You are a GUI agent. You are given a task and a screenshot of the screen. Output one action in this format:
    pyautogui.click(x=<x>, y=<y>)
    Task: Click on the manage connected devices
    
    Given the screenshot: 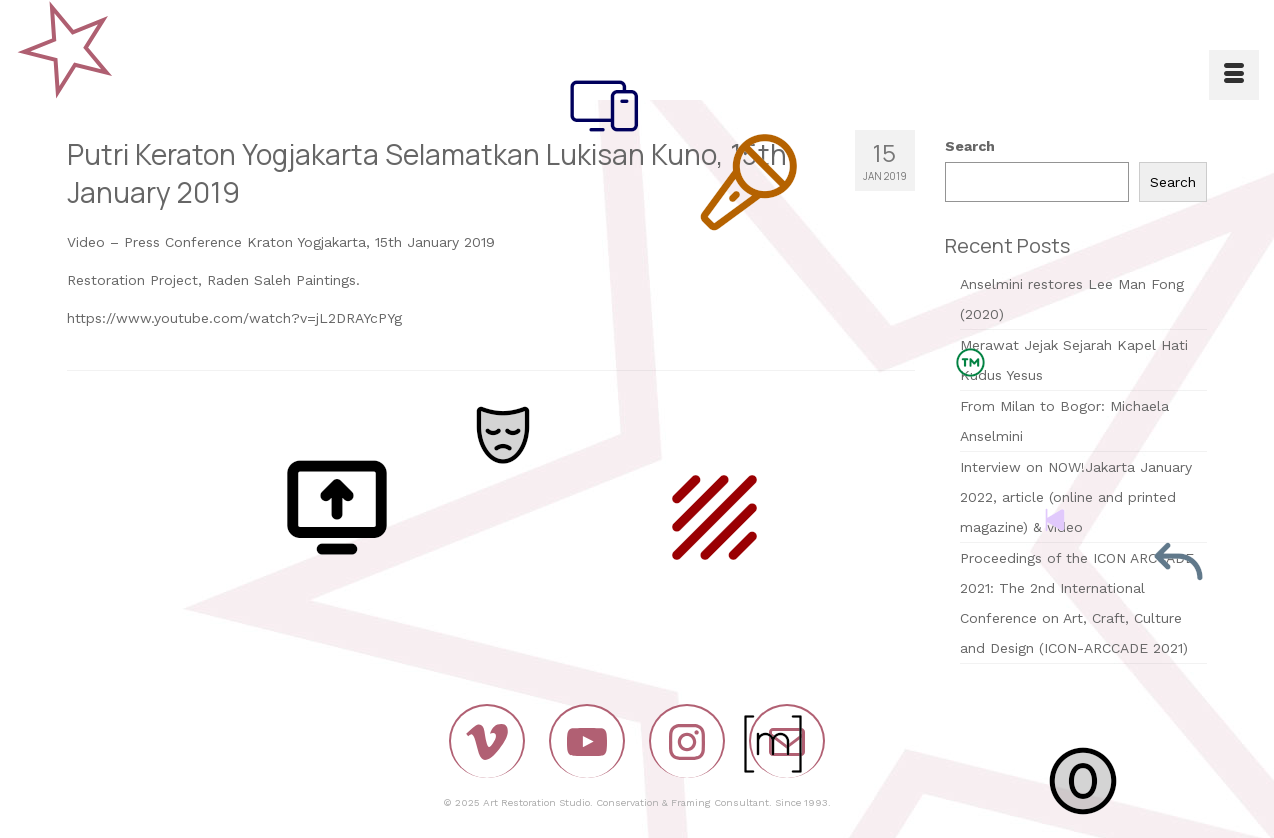 What is the action you would take?
    pyautogui.click(x=603, y=106)
    